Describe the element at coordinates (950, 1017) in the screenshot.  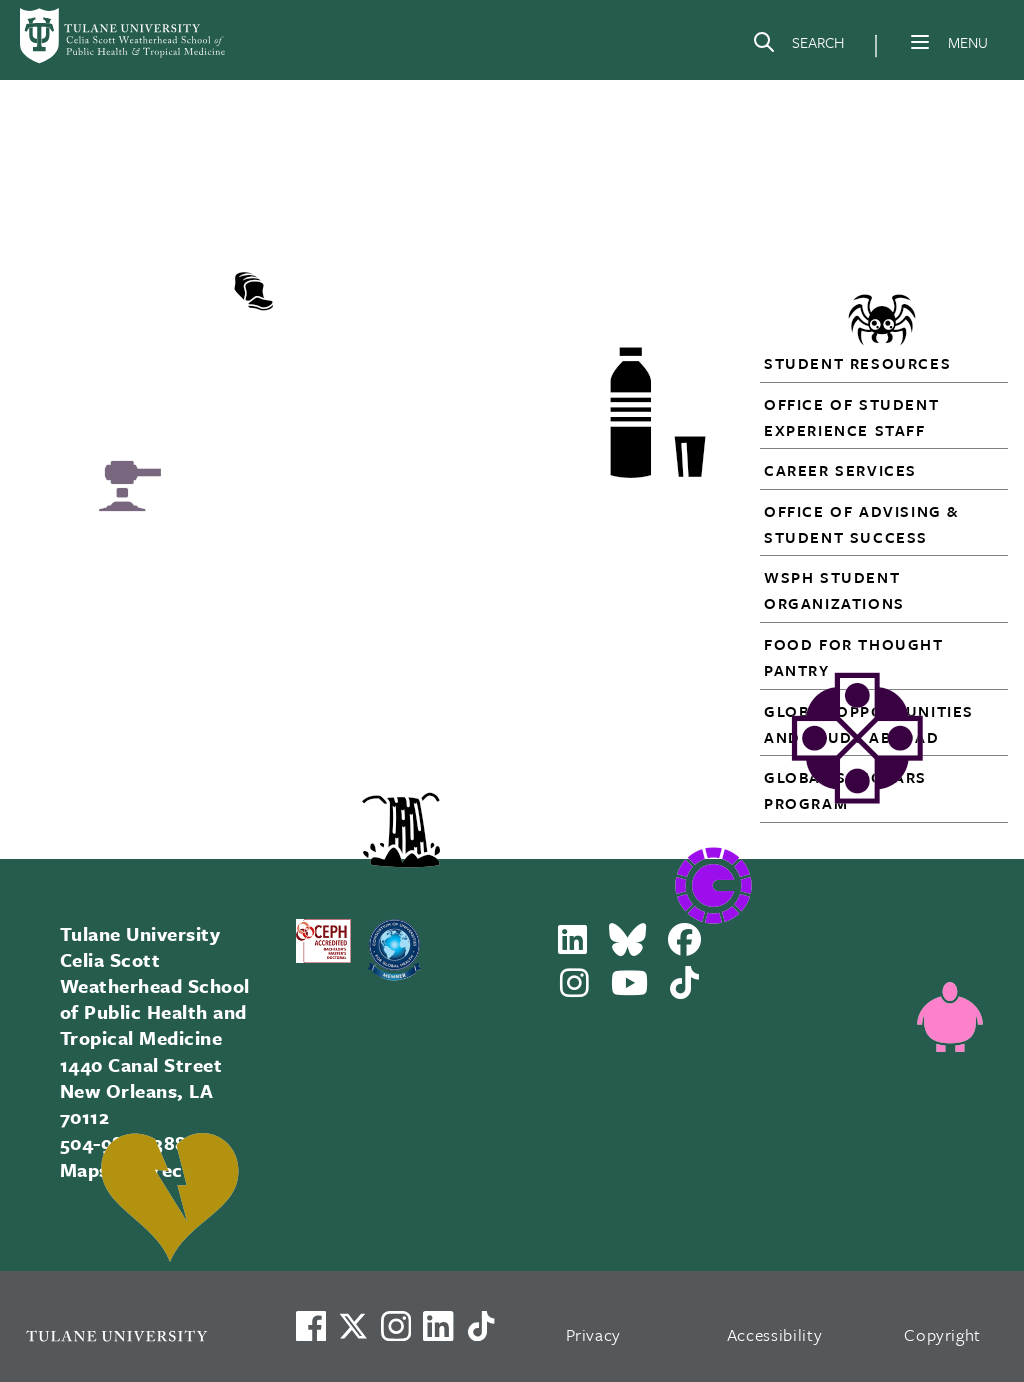
I see `indicates a character's weight or body type stat` at that location.